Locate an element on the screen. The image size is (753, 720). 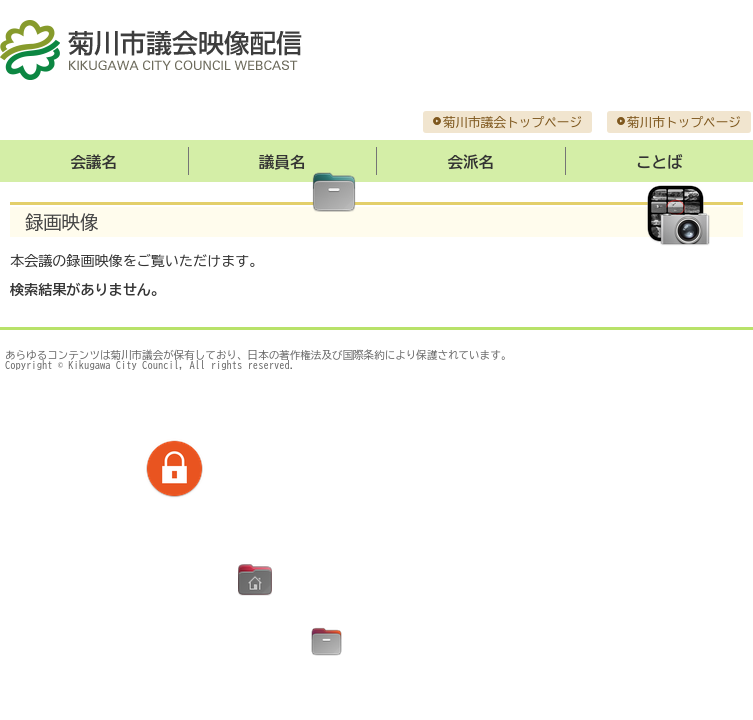
open the file manager application is located at coordinates (326, 641).